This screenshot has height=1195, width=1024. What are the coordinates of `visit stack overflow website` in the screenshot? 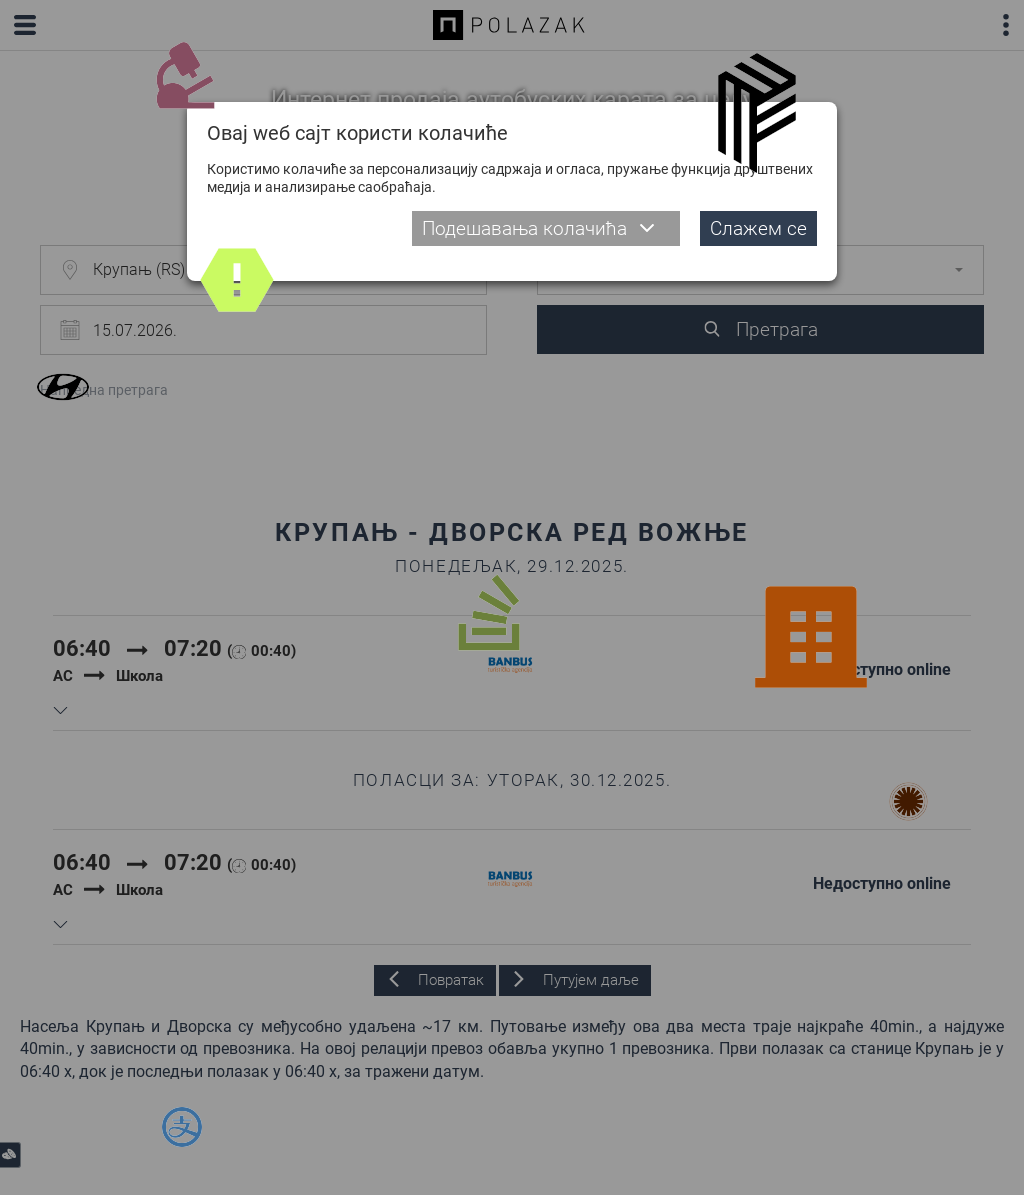 It's located at (489, 612).